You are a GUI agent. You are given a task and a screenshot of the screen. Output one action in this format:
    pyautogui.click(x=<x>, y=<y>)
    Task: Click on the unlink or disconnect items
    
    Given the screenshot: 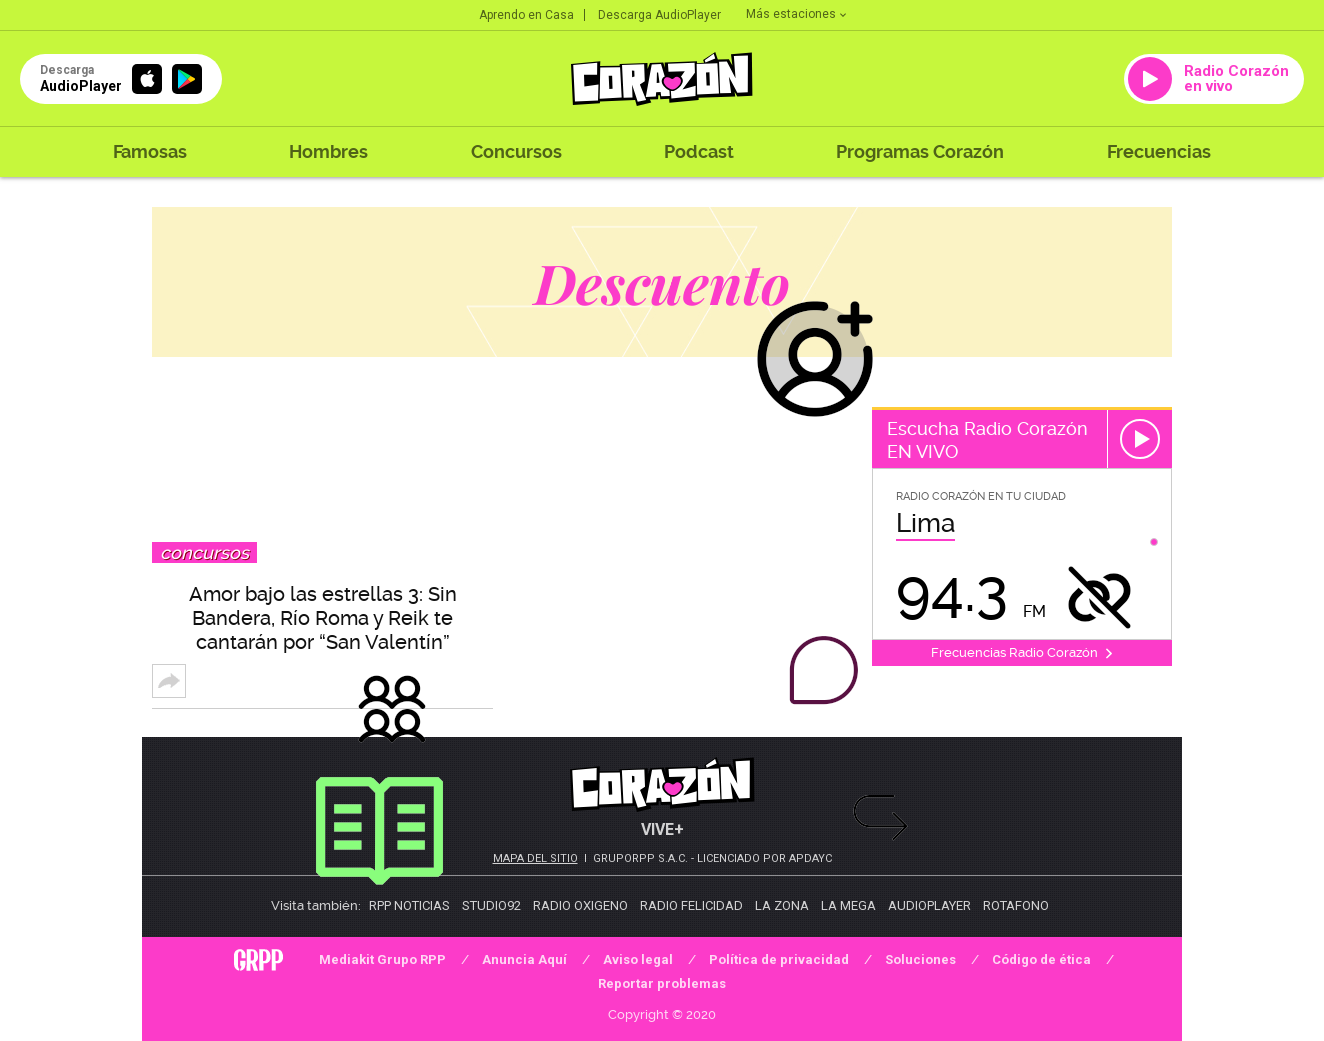 What is the action you would take?
    pyautogui.click(x=1099, y=597)
    